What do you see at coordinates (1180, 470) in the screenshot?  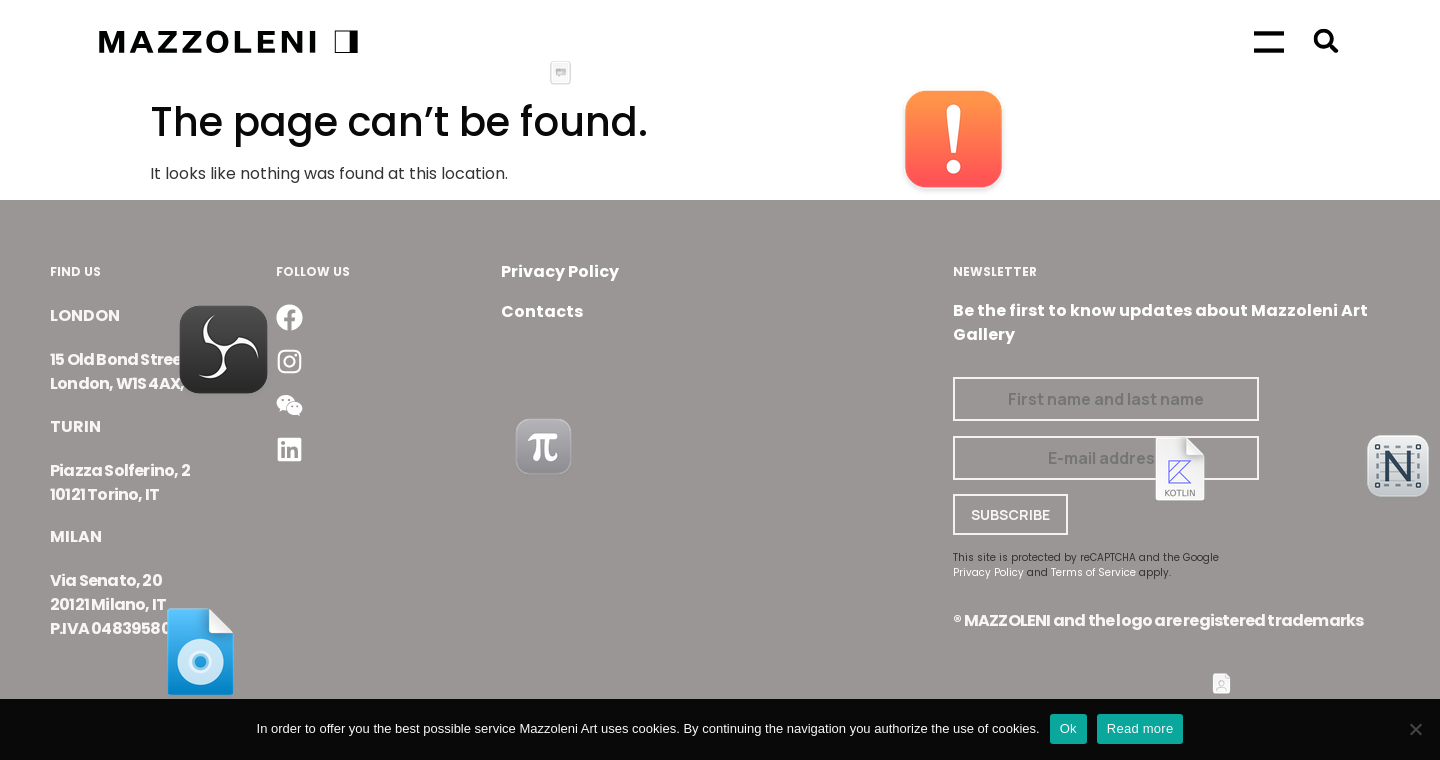 I see `a kotlin source code file` at bounding box center [1180, 470].